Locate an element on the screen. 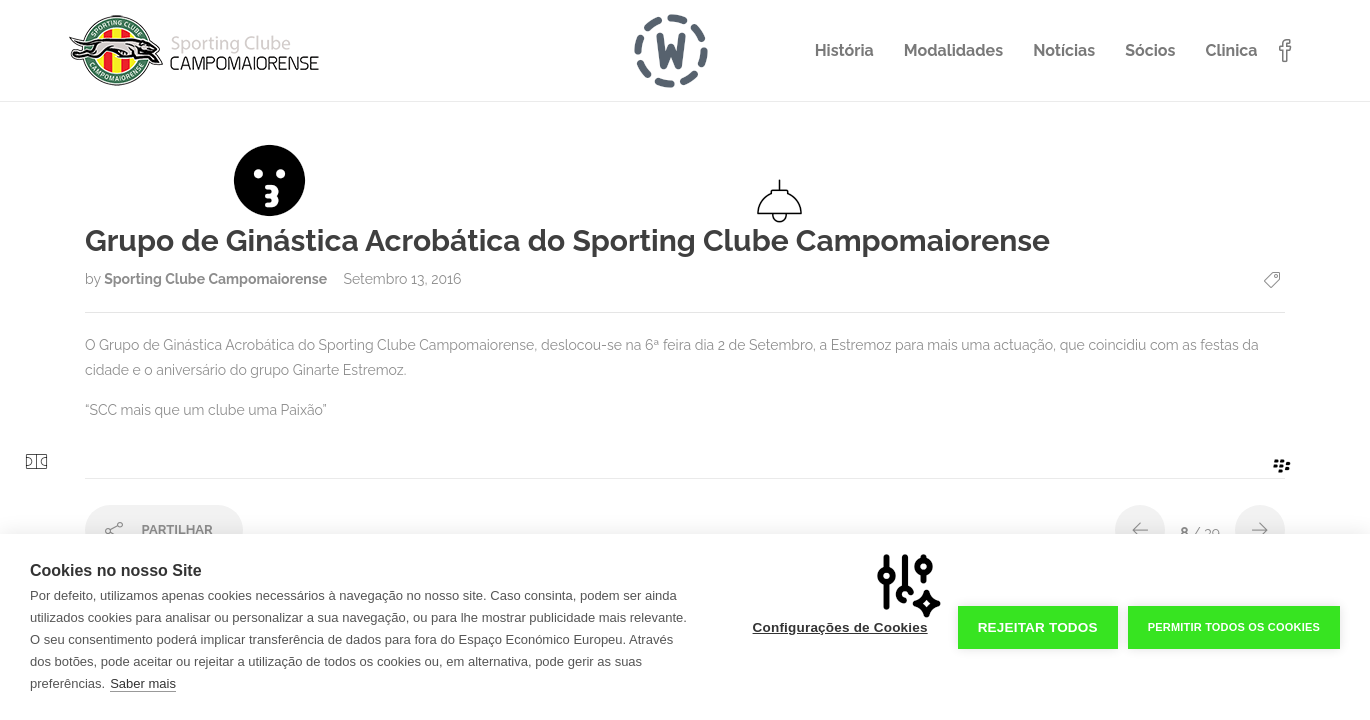 The width and height of the screenshot is (1370, 720). view basketball court availability is located at coordinates (36, 461).